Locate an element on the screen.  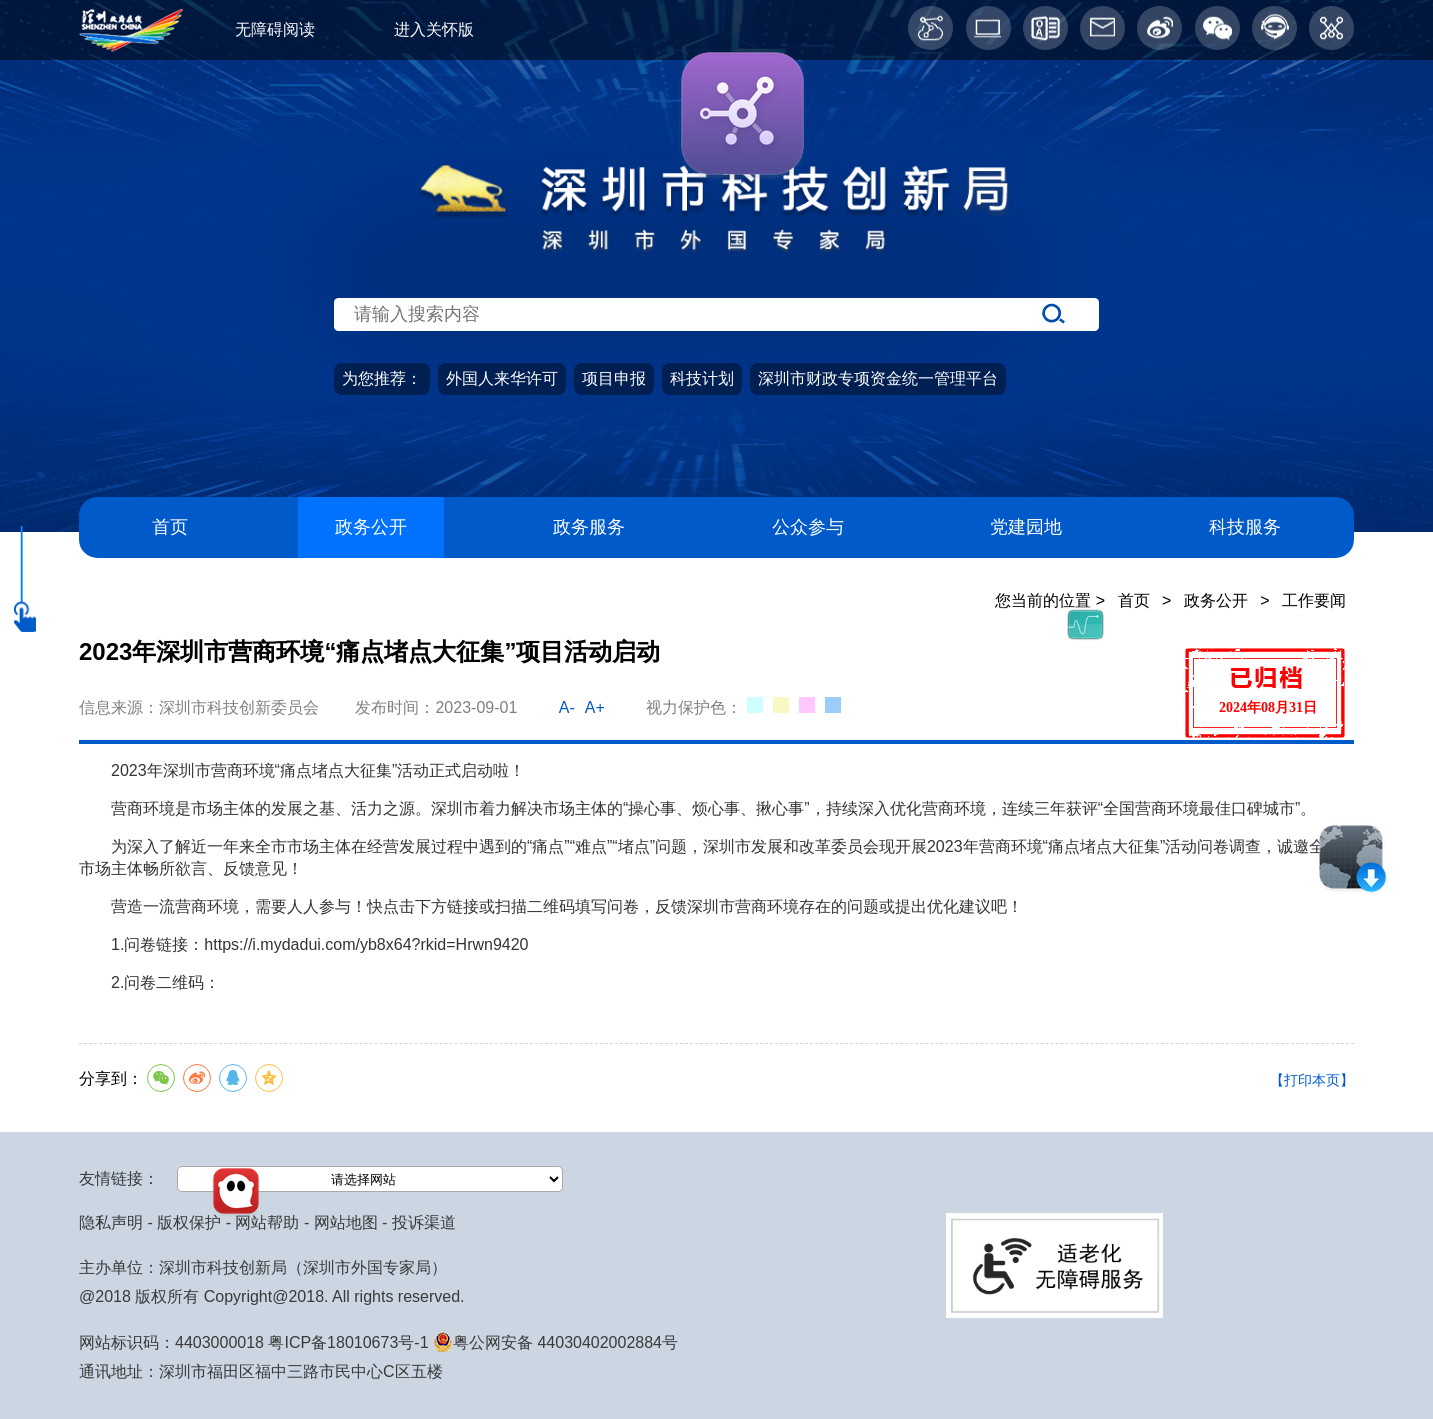
open ghostwriter app is located at coordinates (236, 1191).